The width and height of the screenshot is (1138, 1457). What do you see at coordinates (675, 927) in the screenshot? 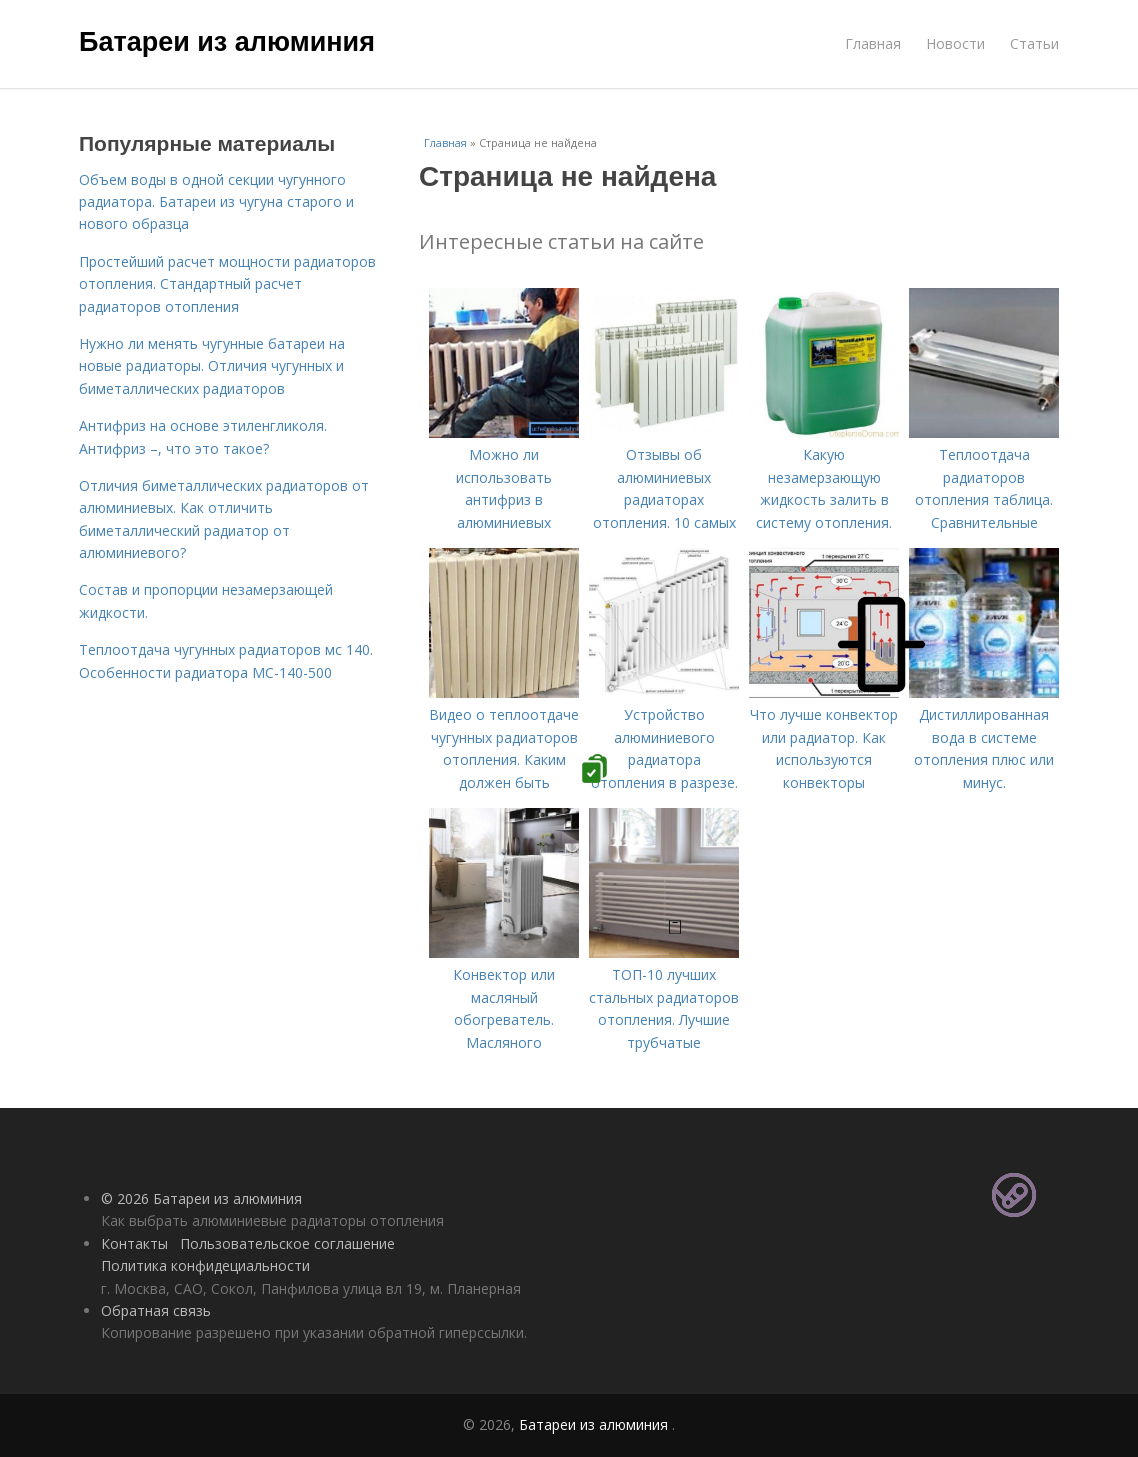
I see `tablet device with top speaker` at bounding box center [675, 927].